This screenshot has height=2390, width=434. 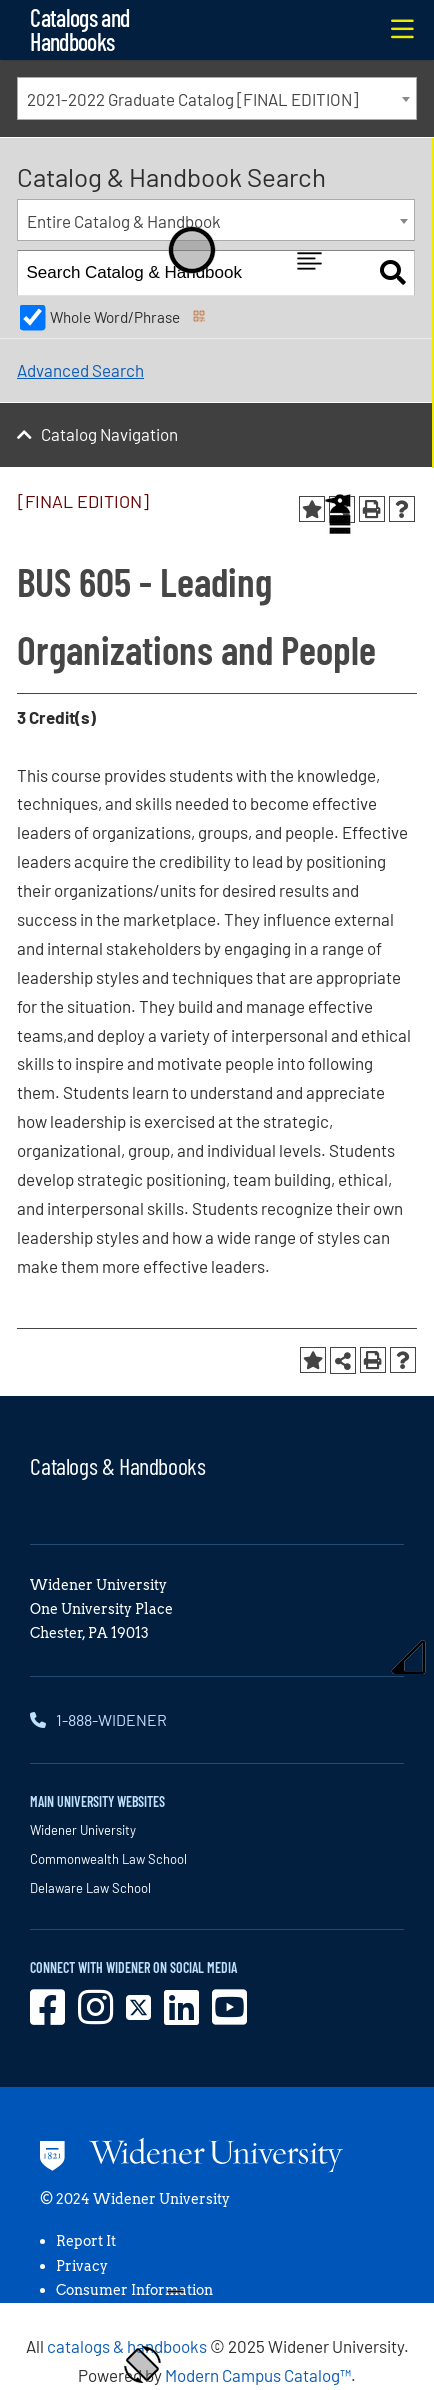 I want to click on insert a horizontal divider line, so click(x=175, y=2291).